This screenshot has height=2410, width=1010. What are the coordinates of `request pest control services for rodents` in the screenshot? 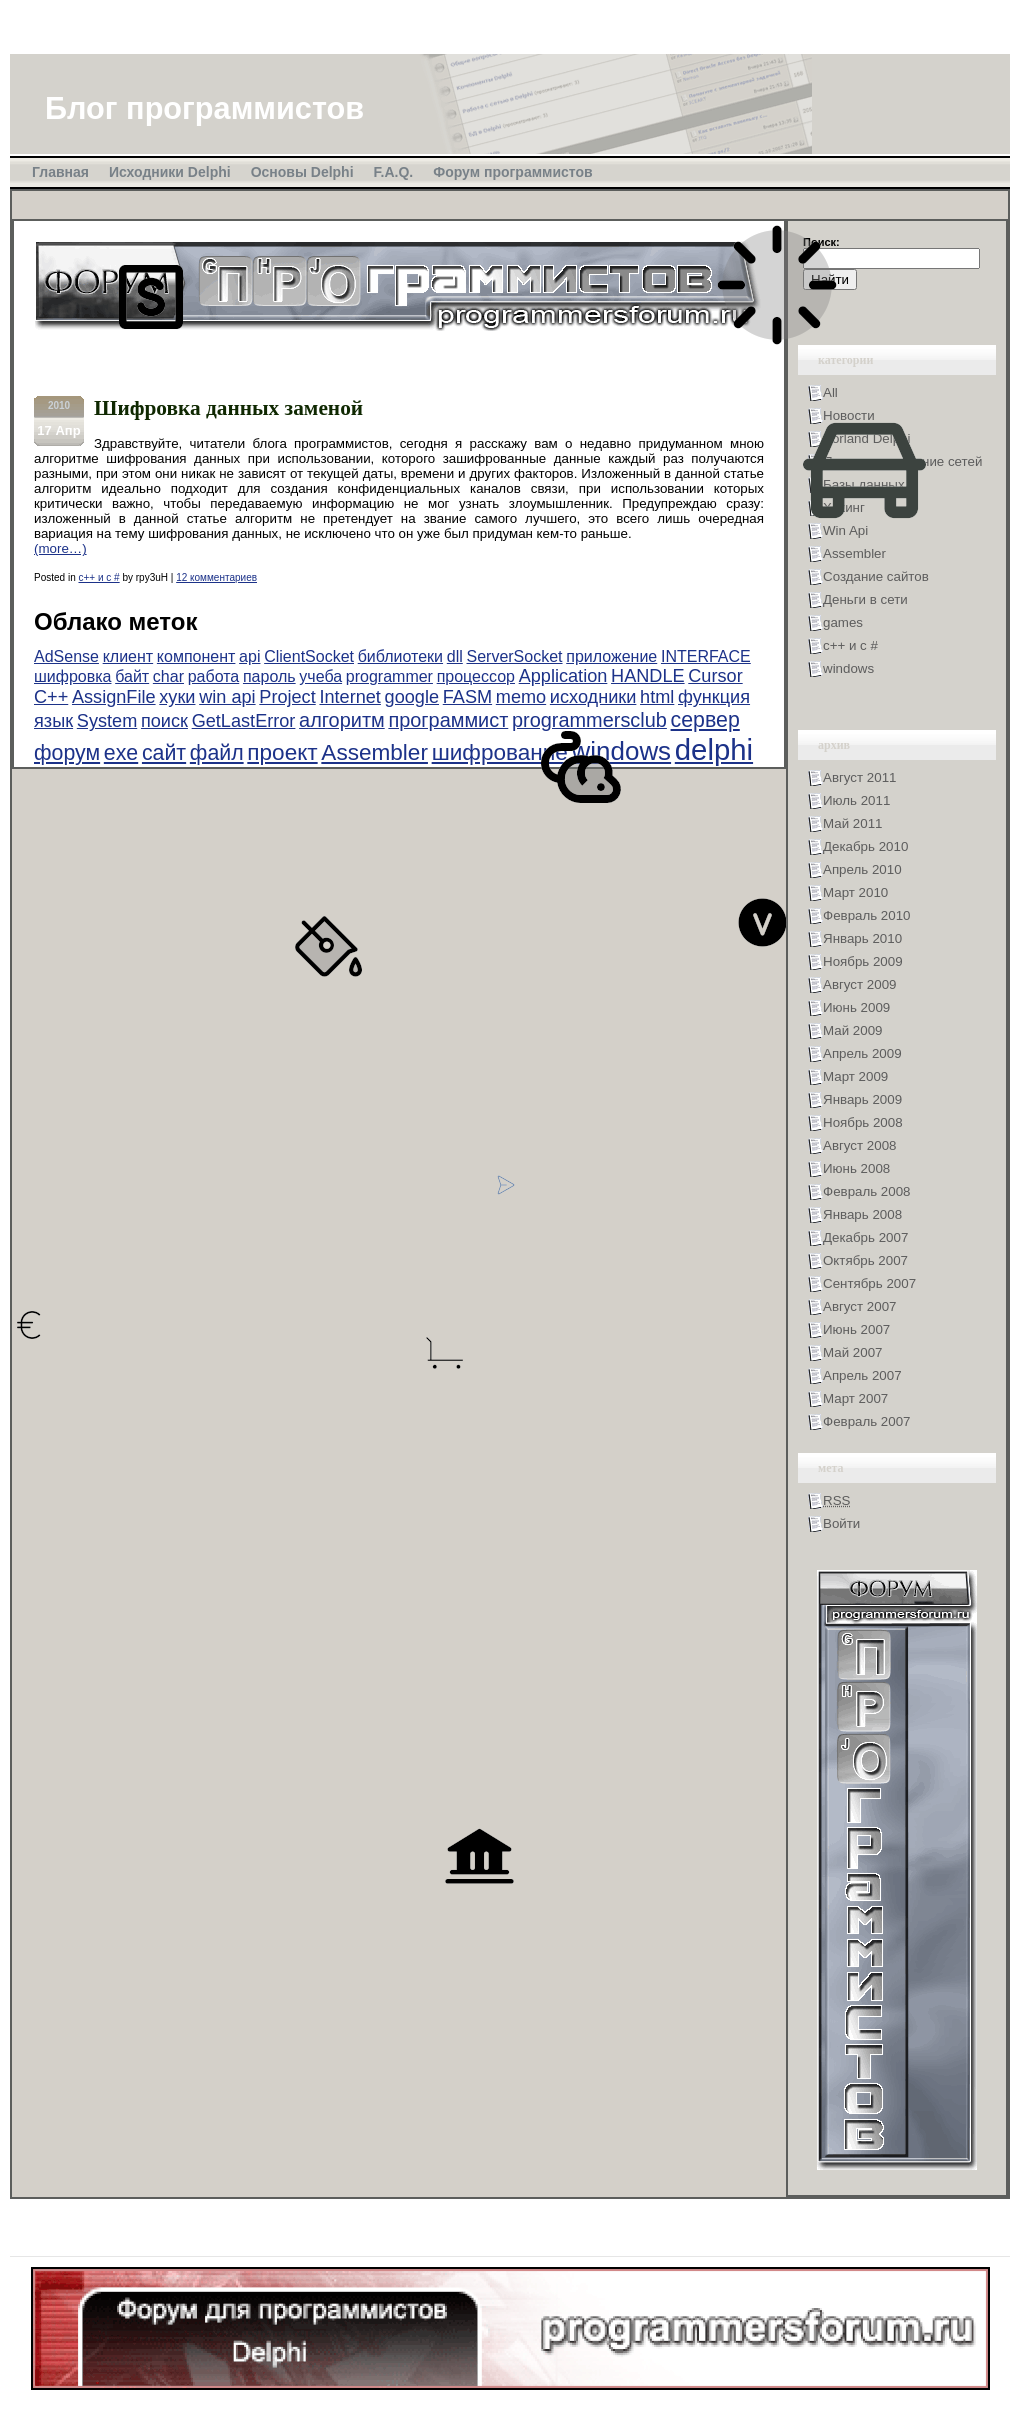 It's located at (581, 767).